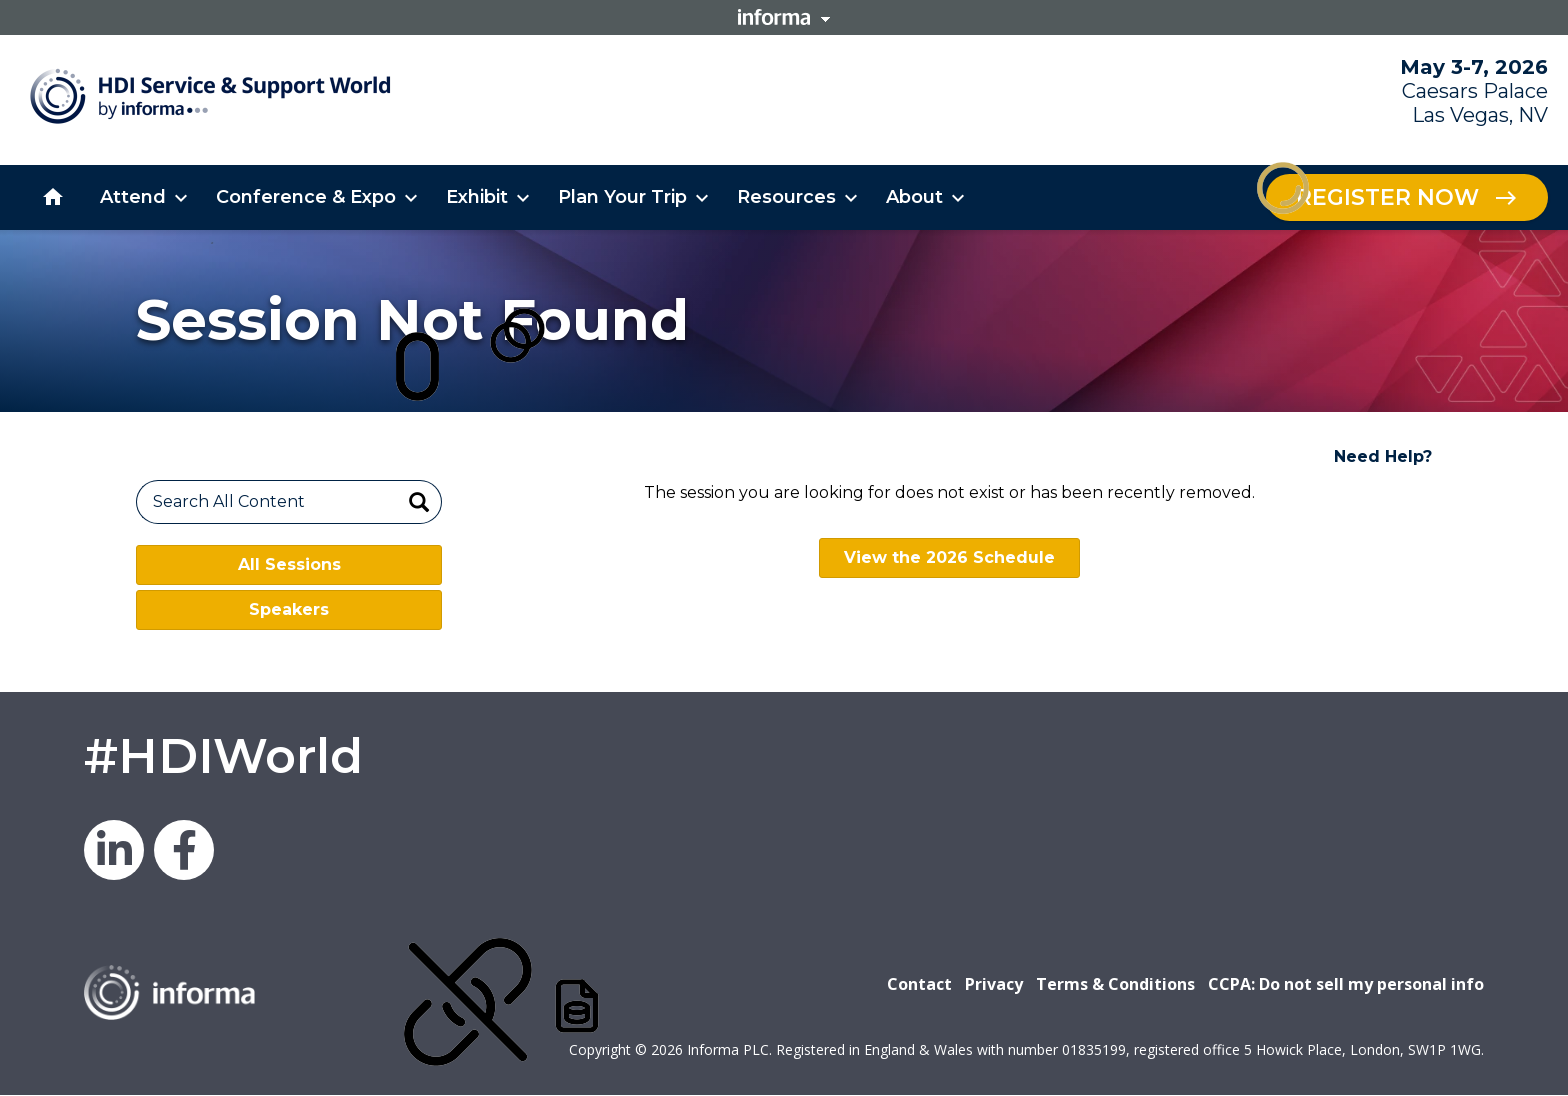  What do you see at coordinates (577, 1006) in the screenshot?
I see `access database file` at bounding box center [577, 1006].